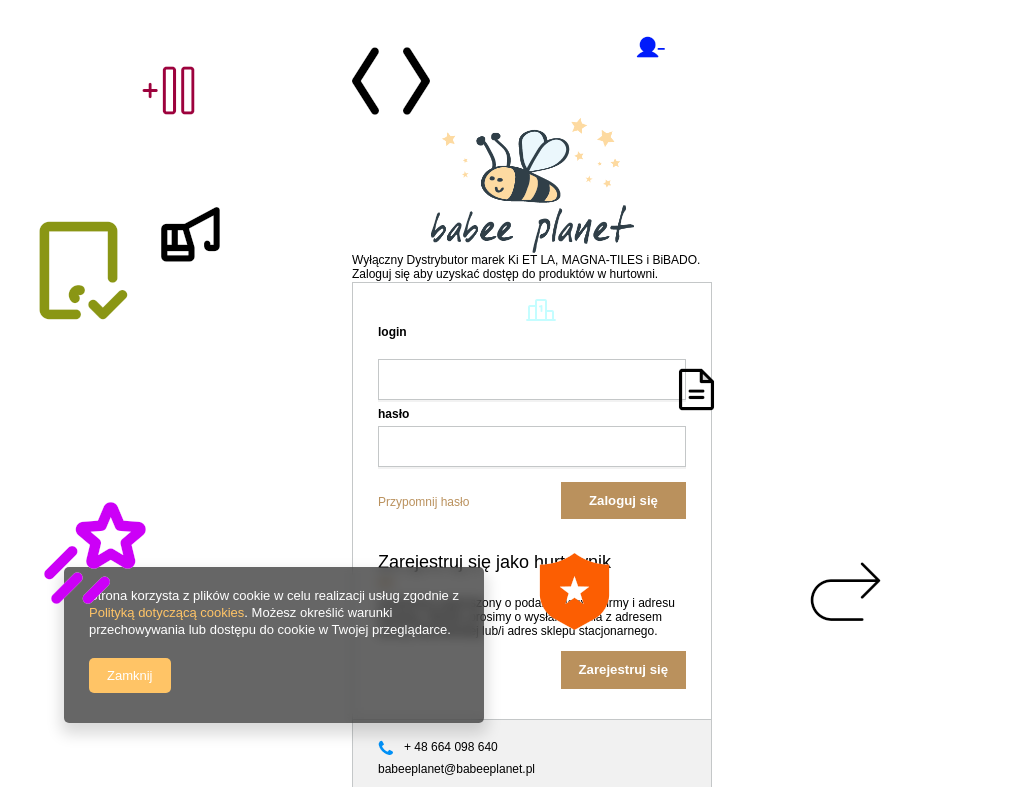  Describe the element at coordinates (391, 81) in the screenshot. I see `view or edit source code` at that location.